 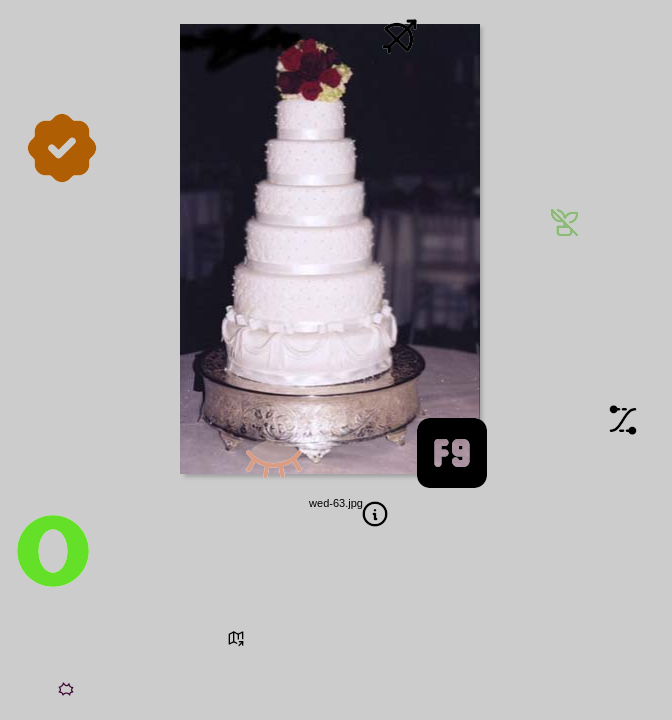 What do you see at coordinates (375, 514) in the screenshot?
I see `view more information or details` at bounding box center [375, 514].